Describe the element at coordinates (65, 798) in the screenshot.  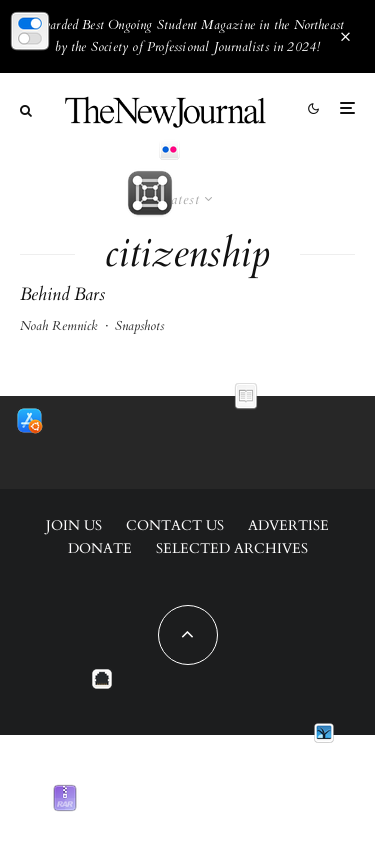
I see `a compressed RAR archive file` at that location.